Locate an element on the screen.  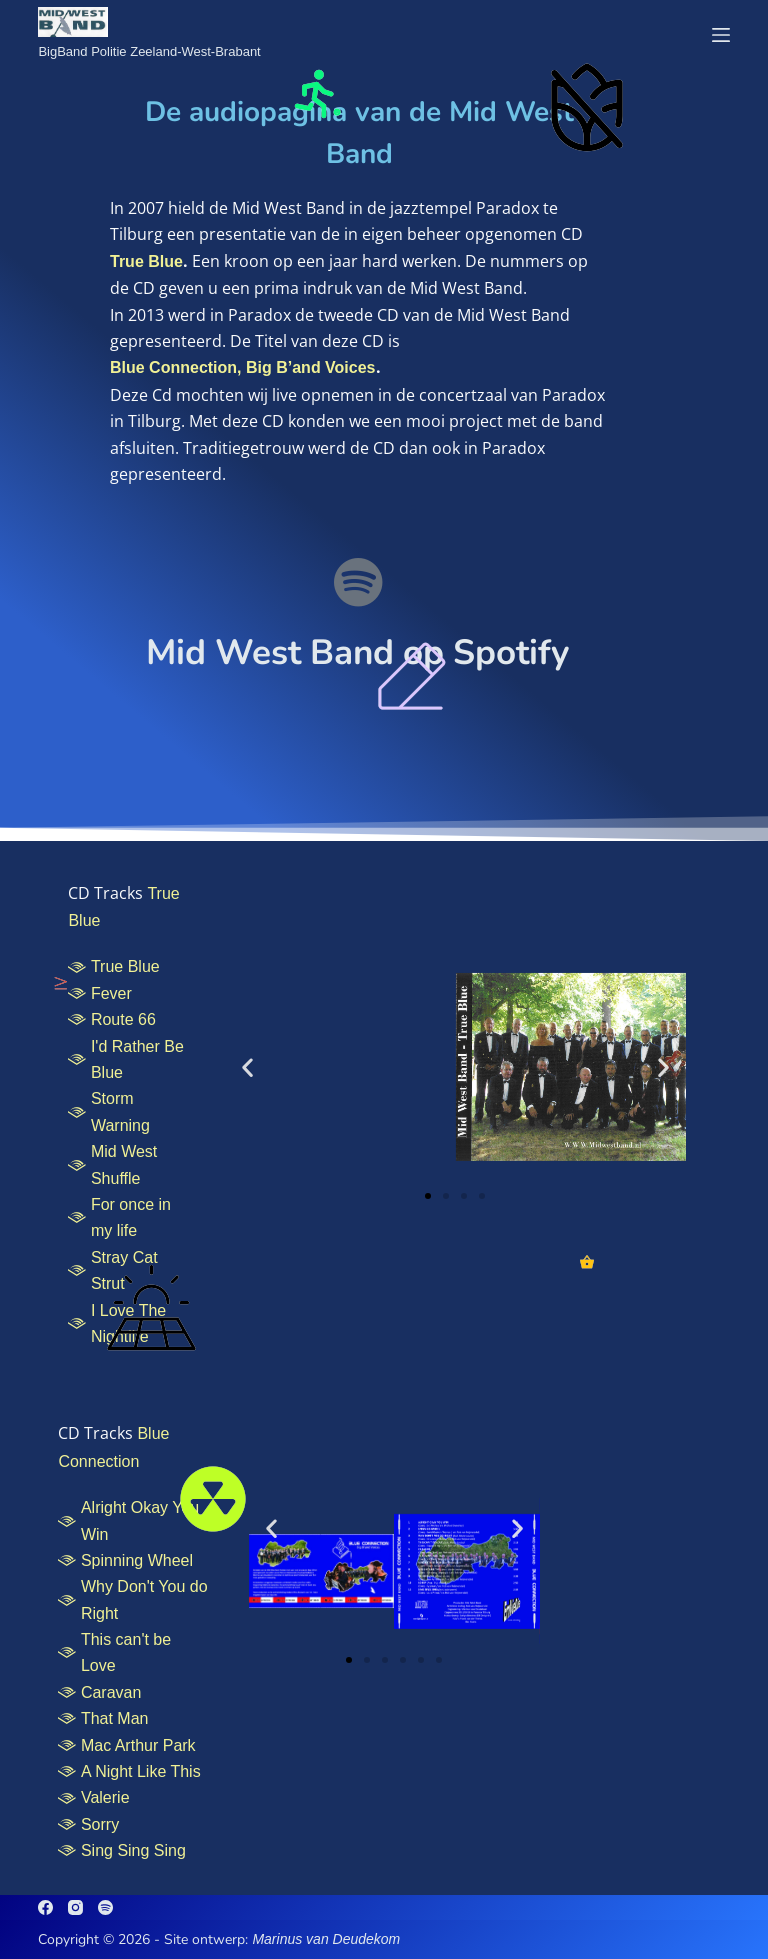
indicates a value is greater than or equal to a threshold is located at coordinates (60, 983).